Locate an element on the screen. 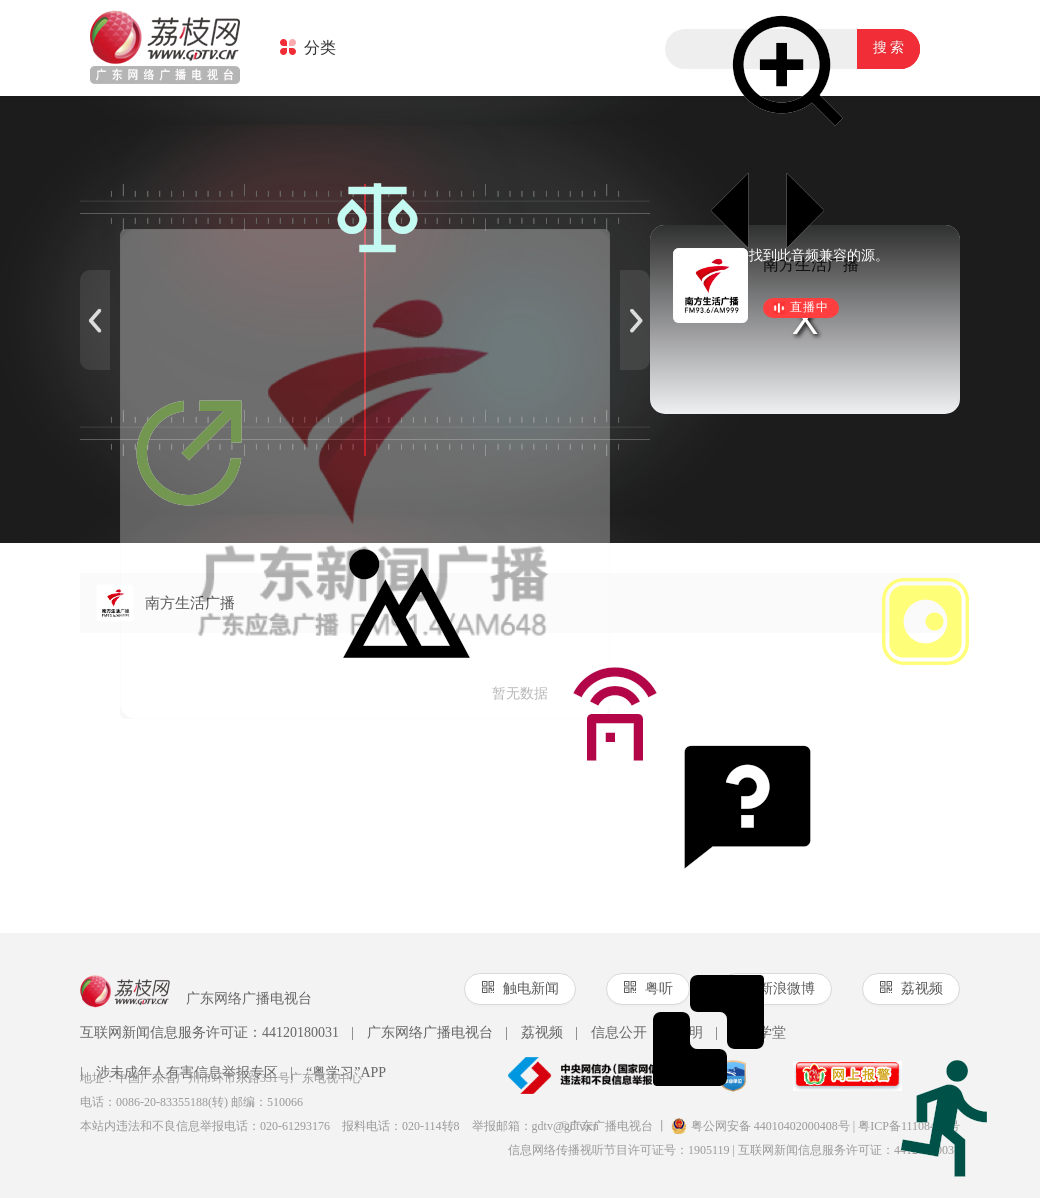 This screenshot has width=1040, height=1198. expand content horizontally is located at coordinates (767, 210).